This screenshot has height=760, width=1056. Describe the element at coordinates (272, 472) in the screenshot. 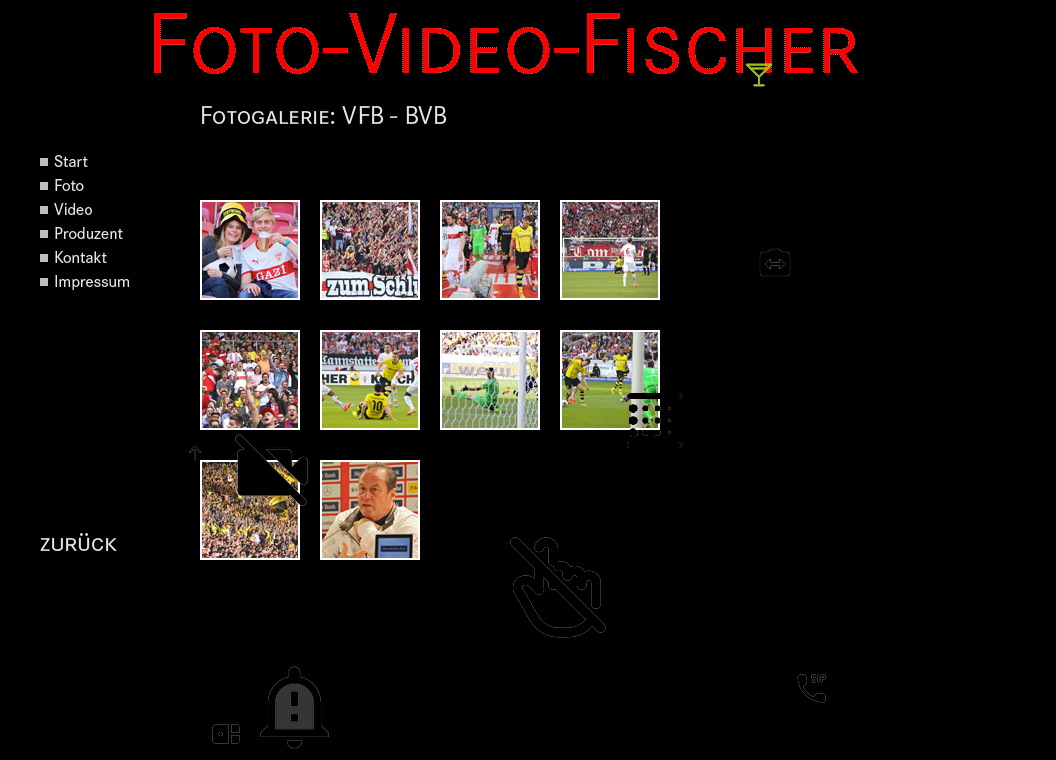

I see `camera is currently disabled or off` at that location.